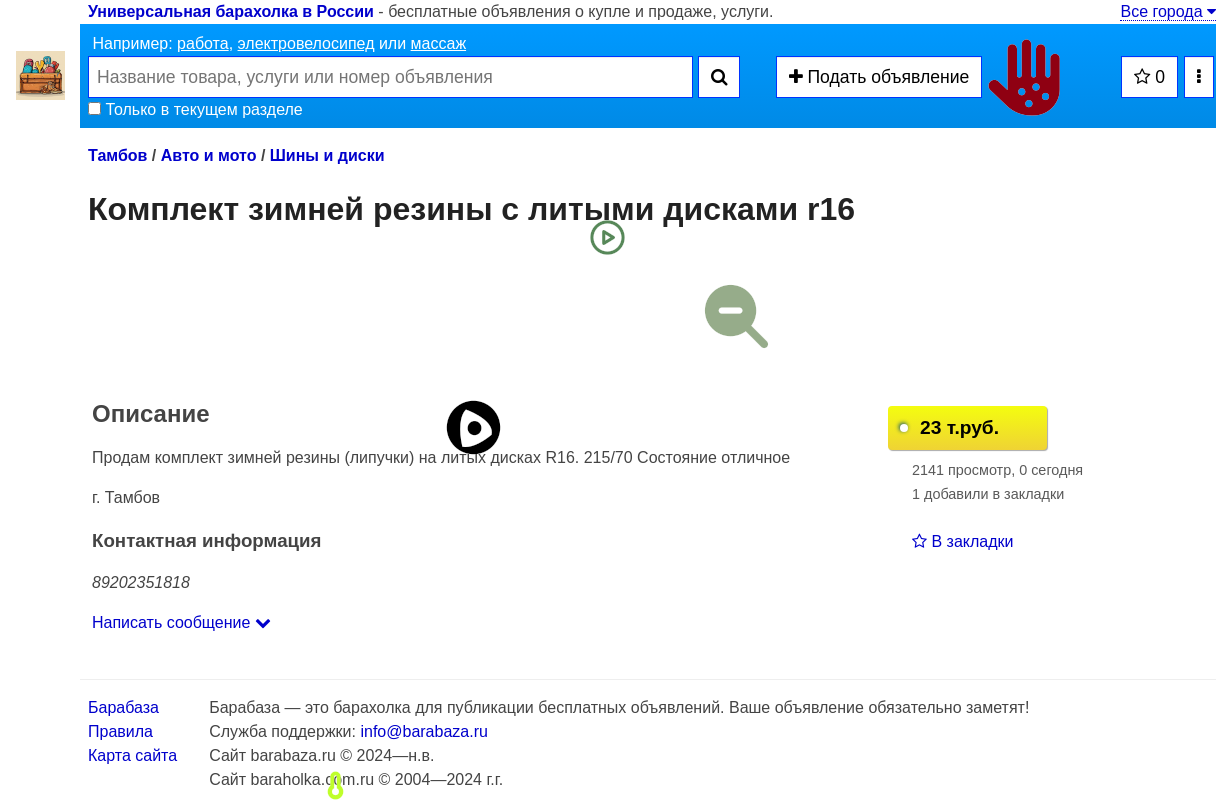 This screenshot has width=1216, height=808. What do you see at coordinates (736, 316) in the screenshot?
I see `zoom out` at bounding box center [736, 316].